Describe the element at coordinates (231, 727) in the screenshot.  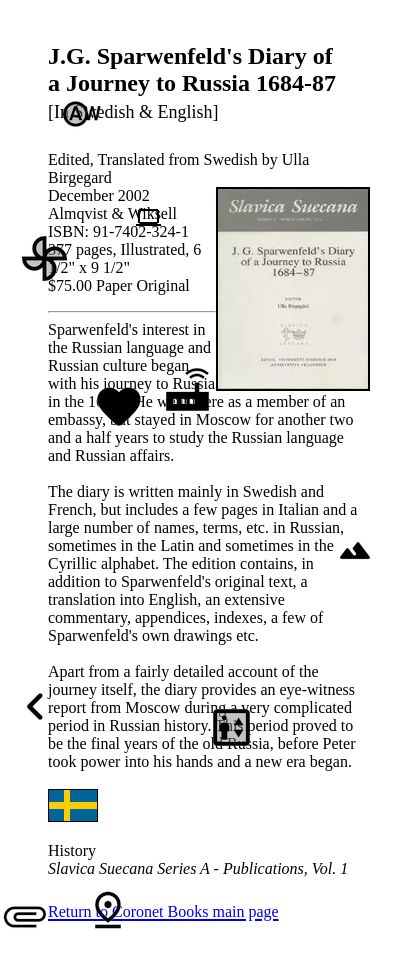
I see `indicates elevator access nearby` at that location.